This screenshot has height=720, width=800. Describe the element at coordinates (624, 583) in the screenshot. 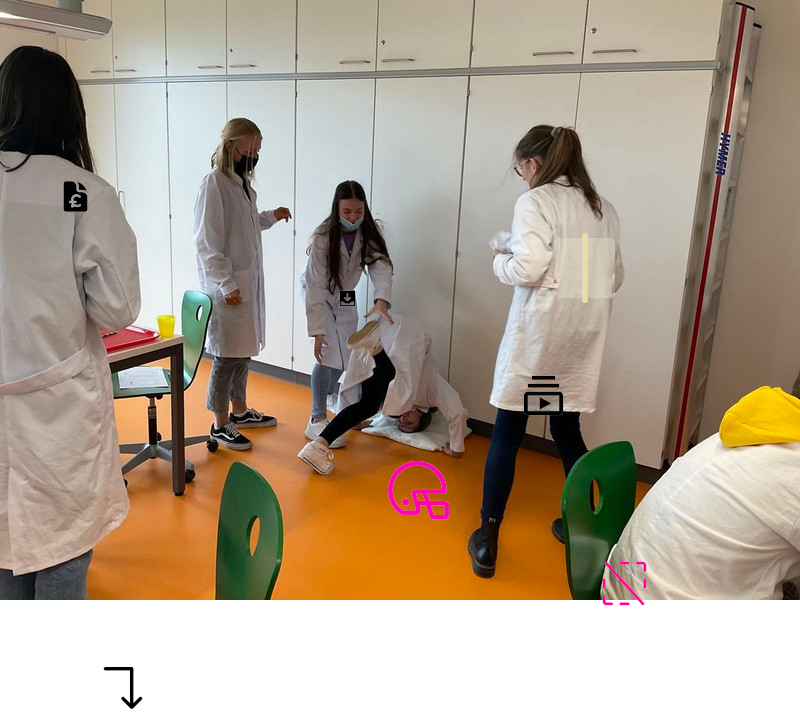

I see `disable selection mode` at that location.